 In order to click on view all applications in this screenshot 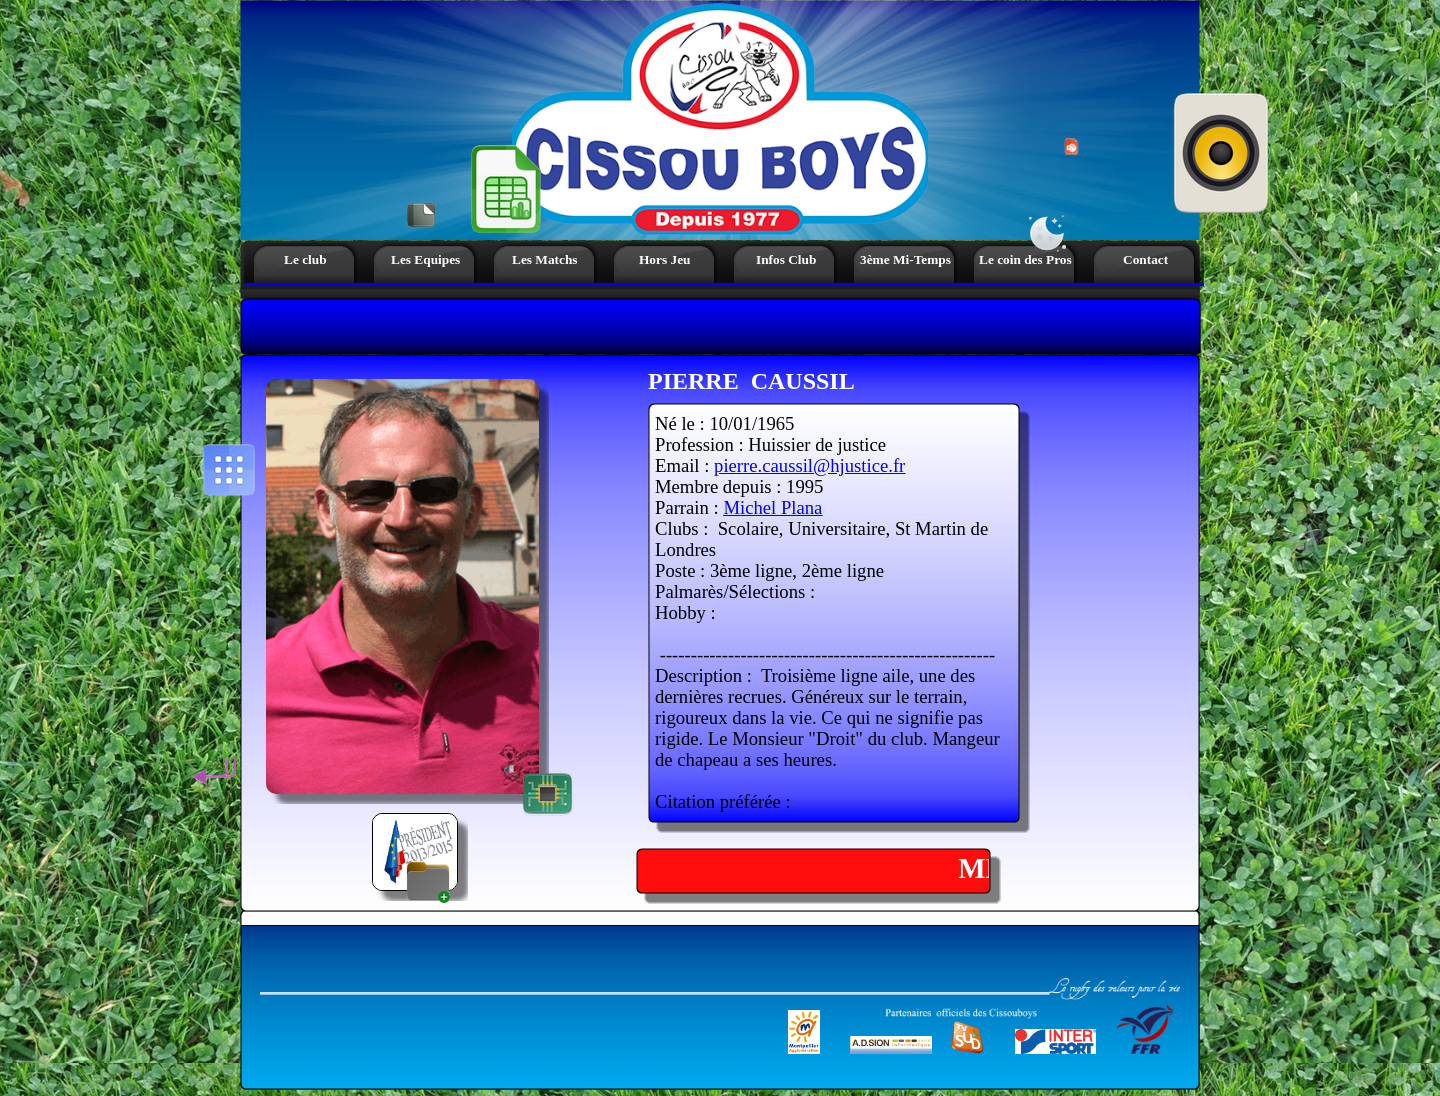, I will do `click(229, 470)`.